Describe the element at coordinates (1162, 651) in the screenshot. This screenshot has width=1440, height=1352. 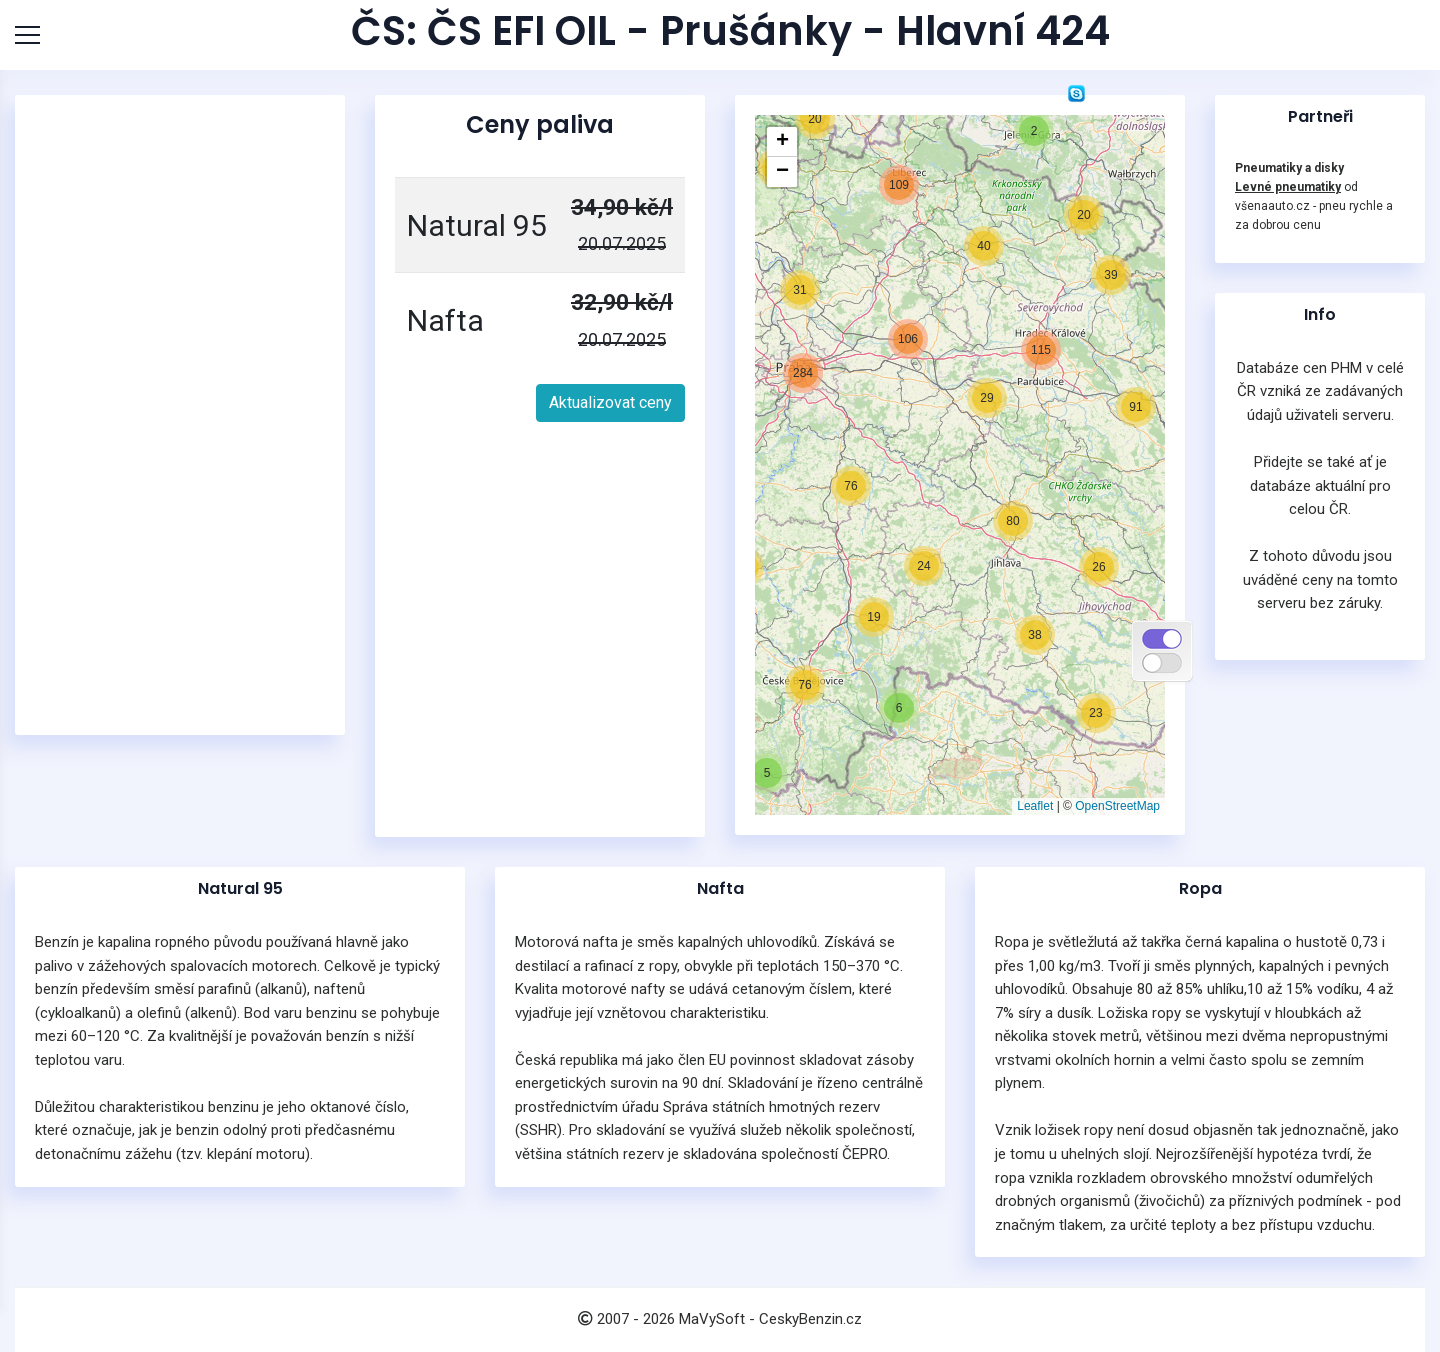
I see `open gnome tweaks application` at that location.